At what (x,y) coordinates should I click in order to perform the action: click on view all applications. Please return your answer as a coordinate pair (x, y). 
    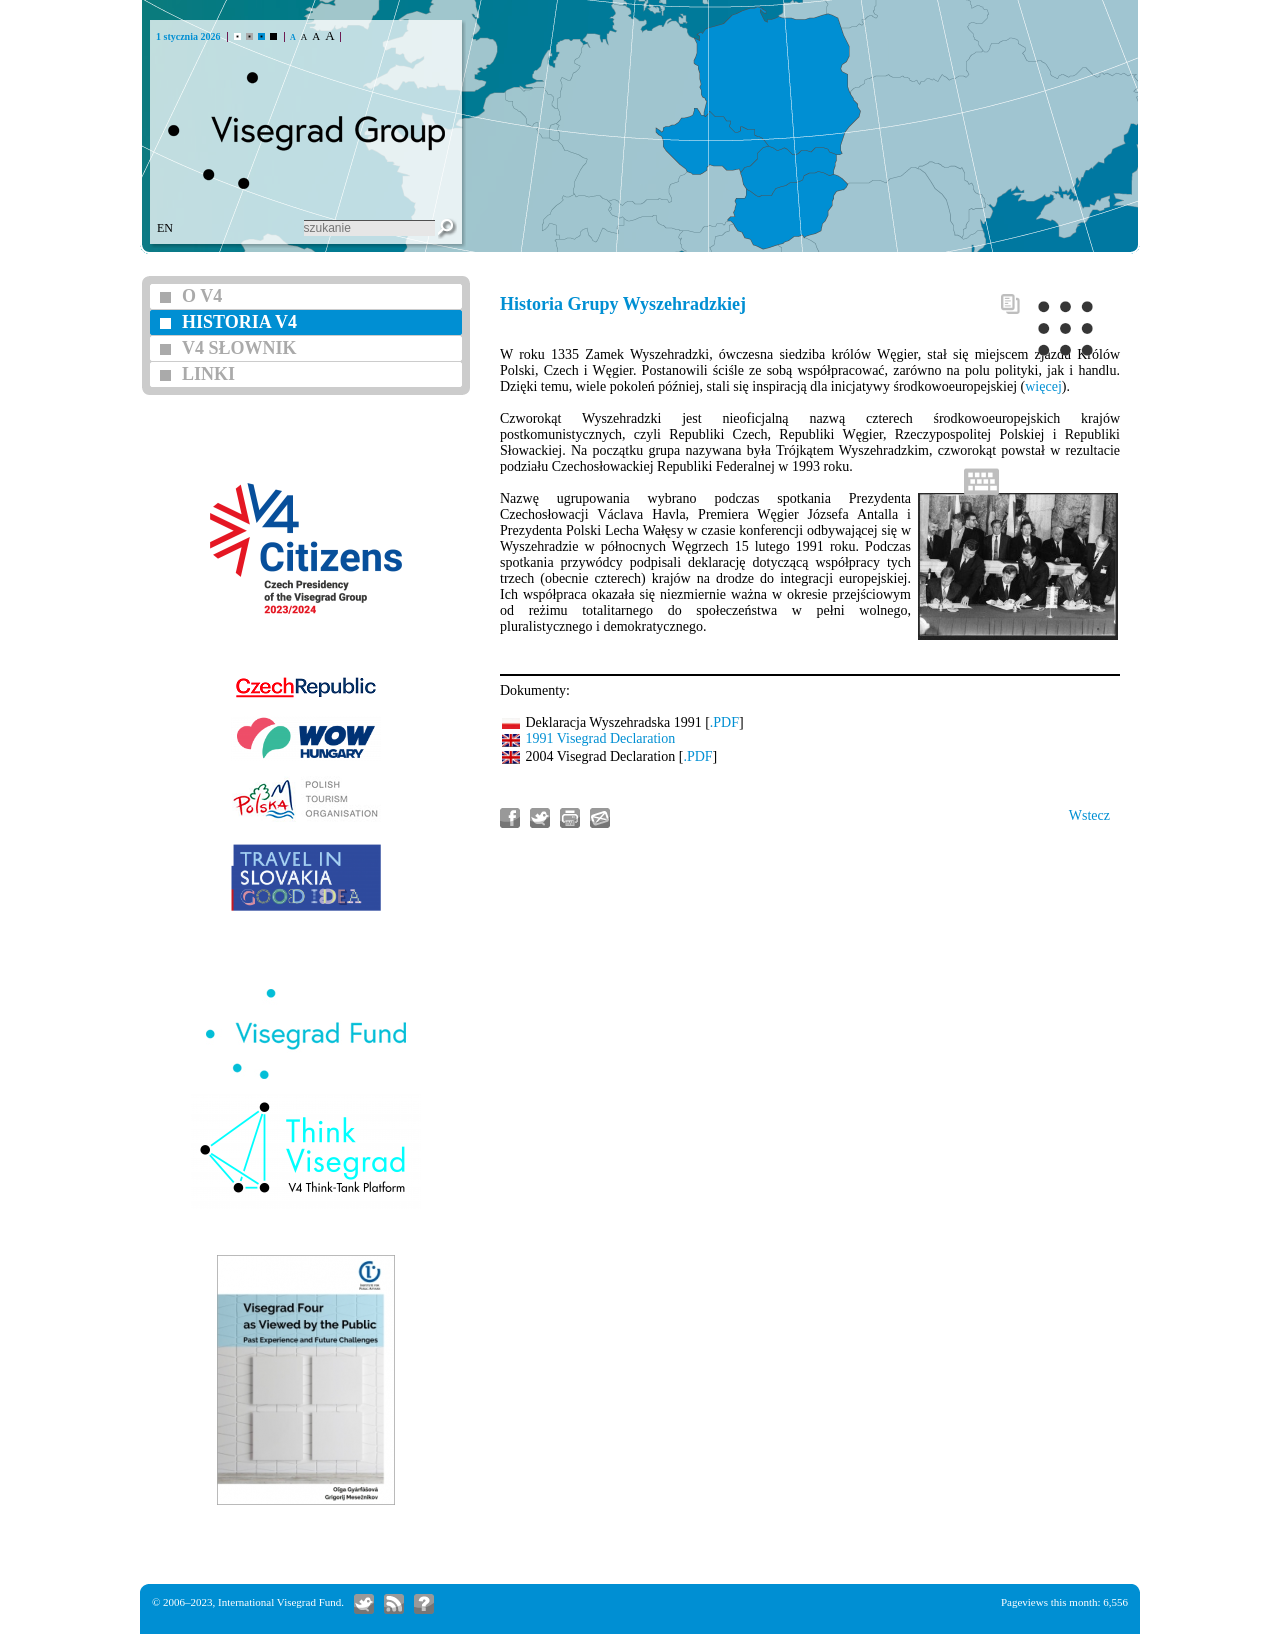
    Looking at the image, I should click on (1065, 328).